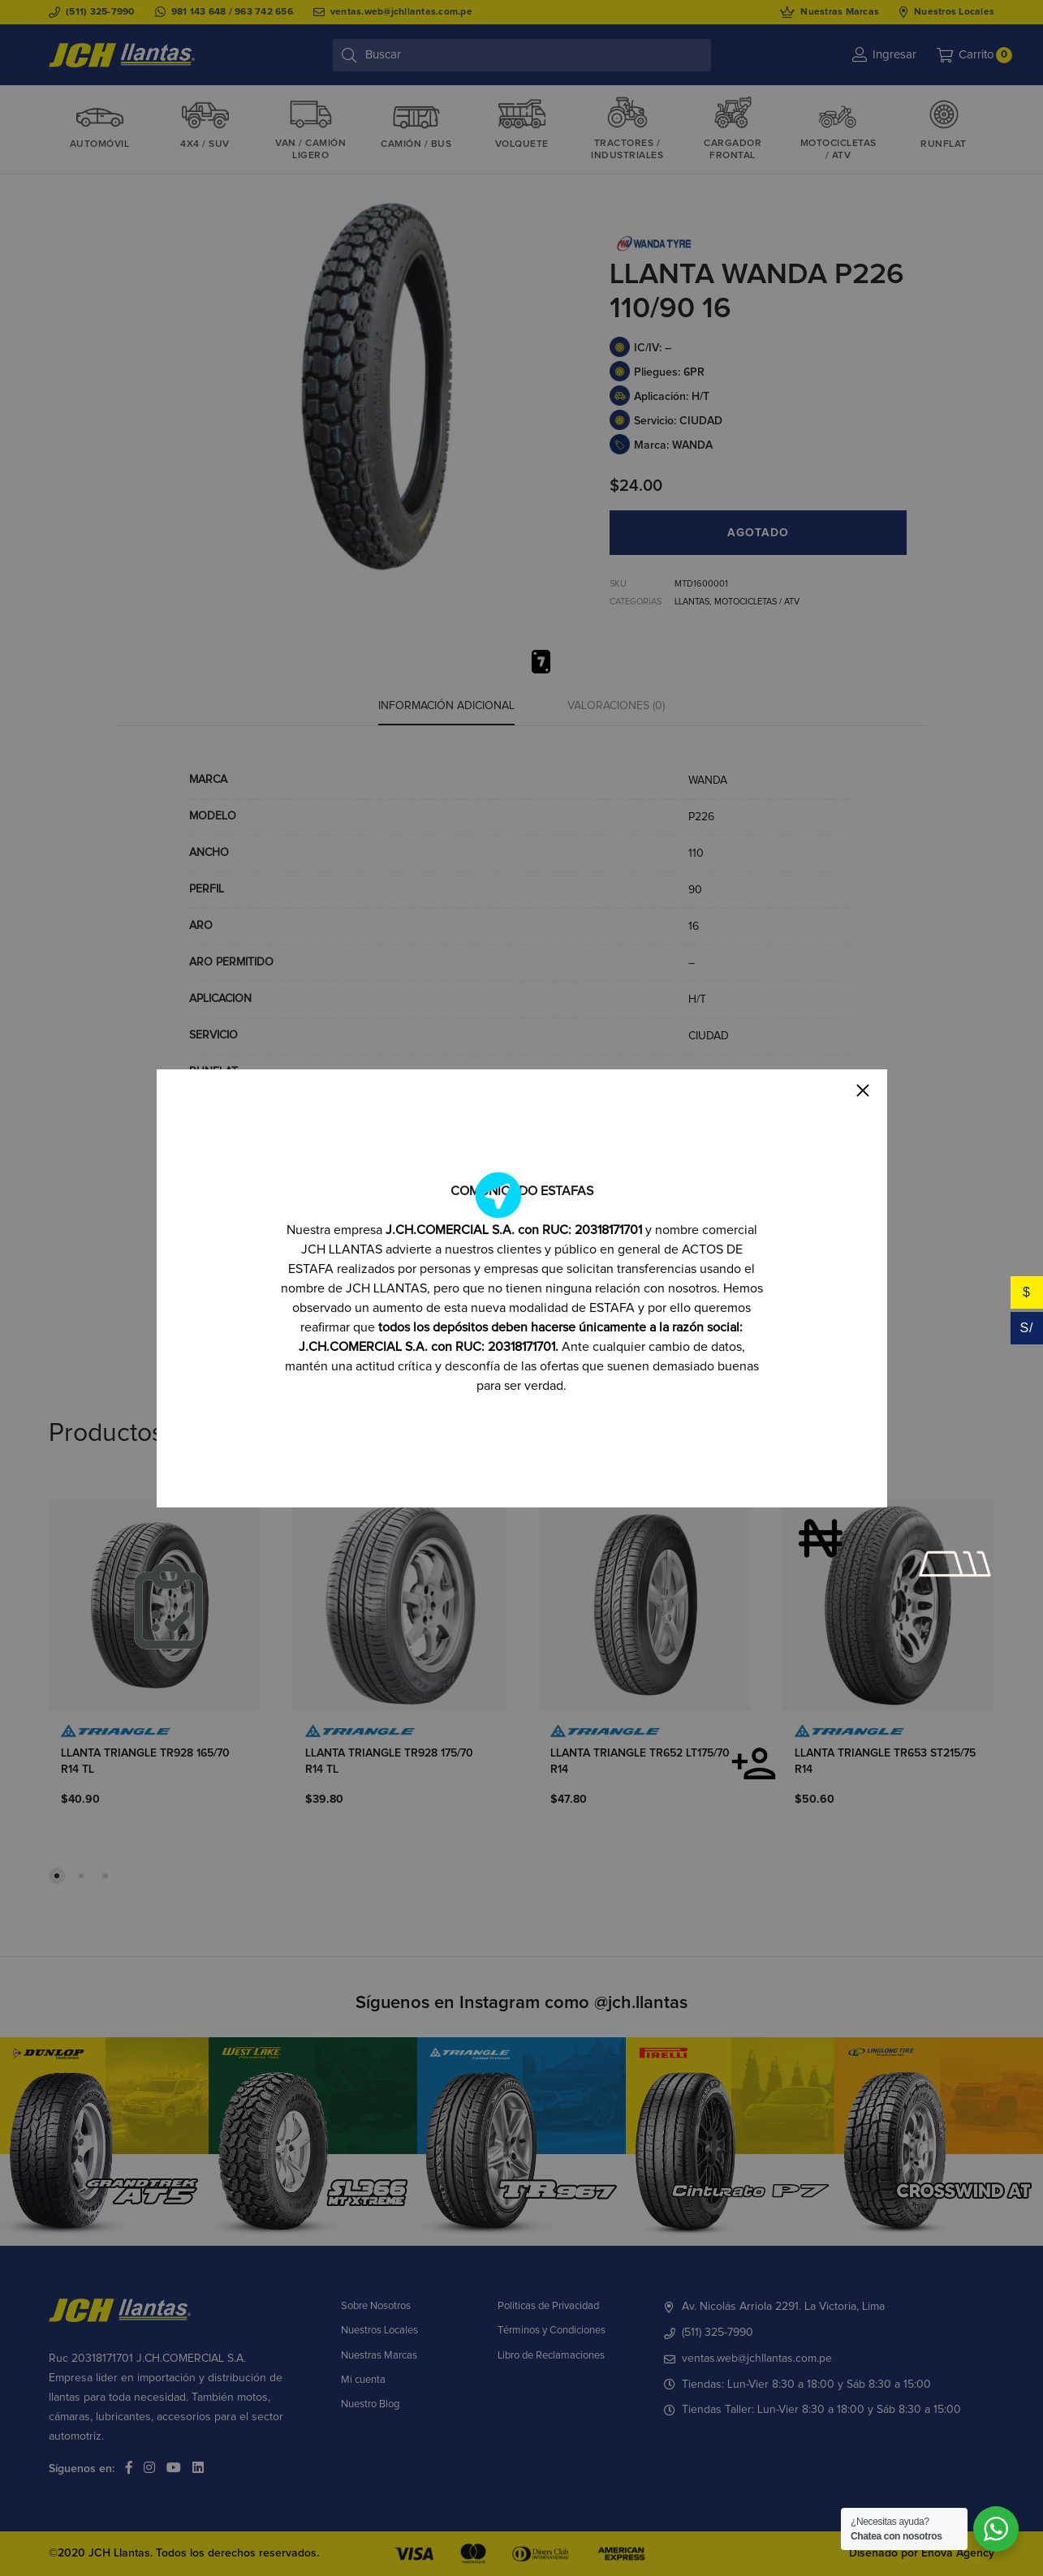 The height and width of the screenshot is (2576, 1043). What do you see at coordinates (498, 1195) in the screenshot?
I see `access location services` at bounding box center [498, 1195].